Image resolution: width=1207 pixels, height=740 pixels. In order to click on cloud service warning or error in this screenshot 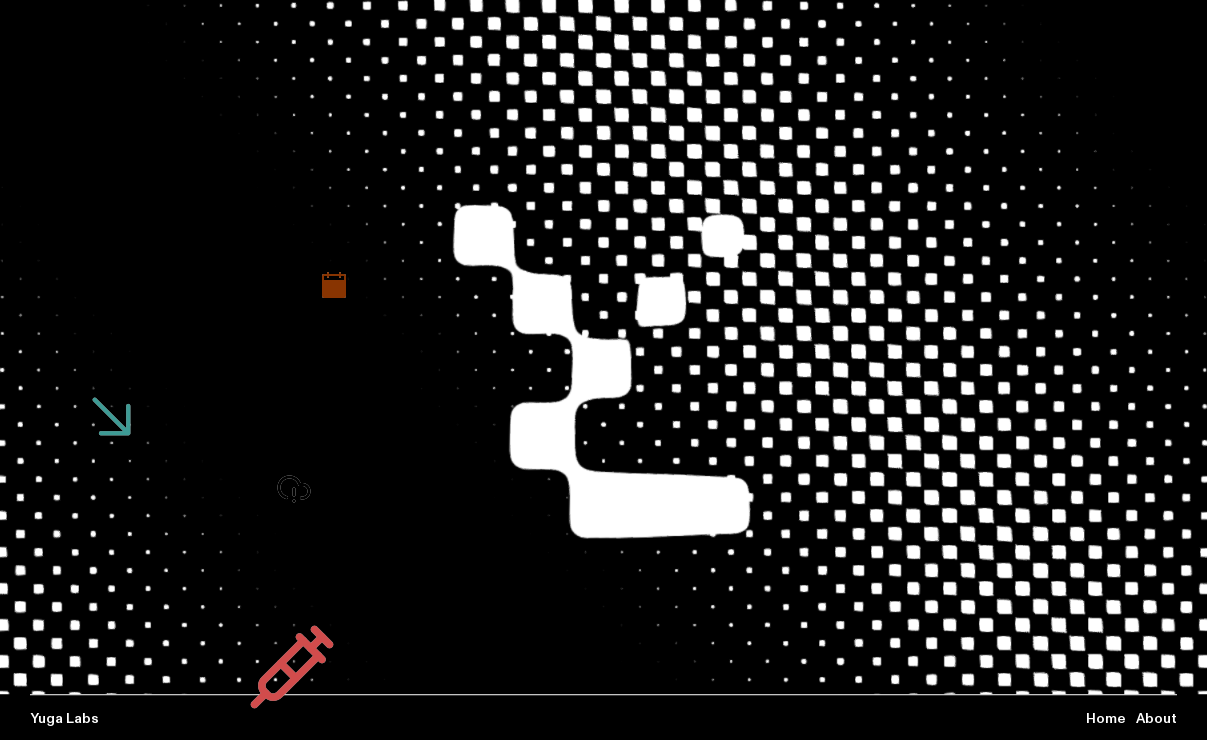, I will do `click(294, 489)`.